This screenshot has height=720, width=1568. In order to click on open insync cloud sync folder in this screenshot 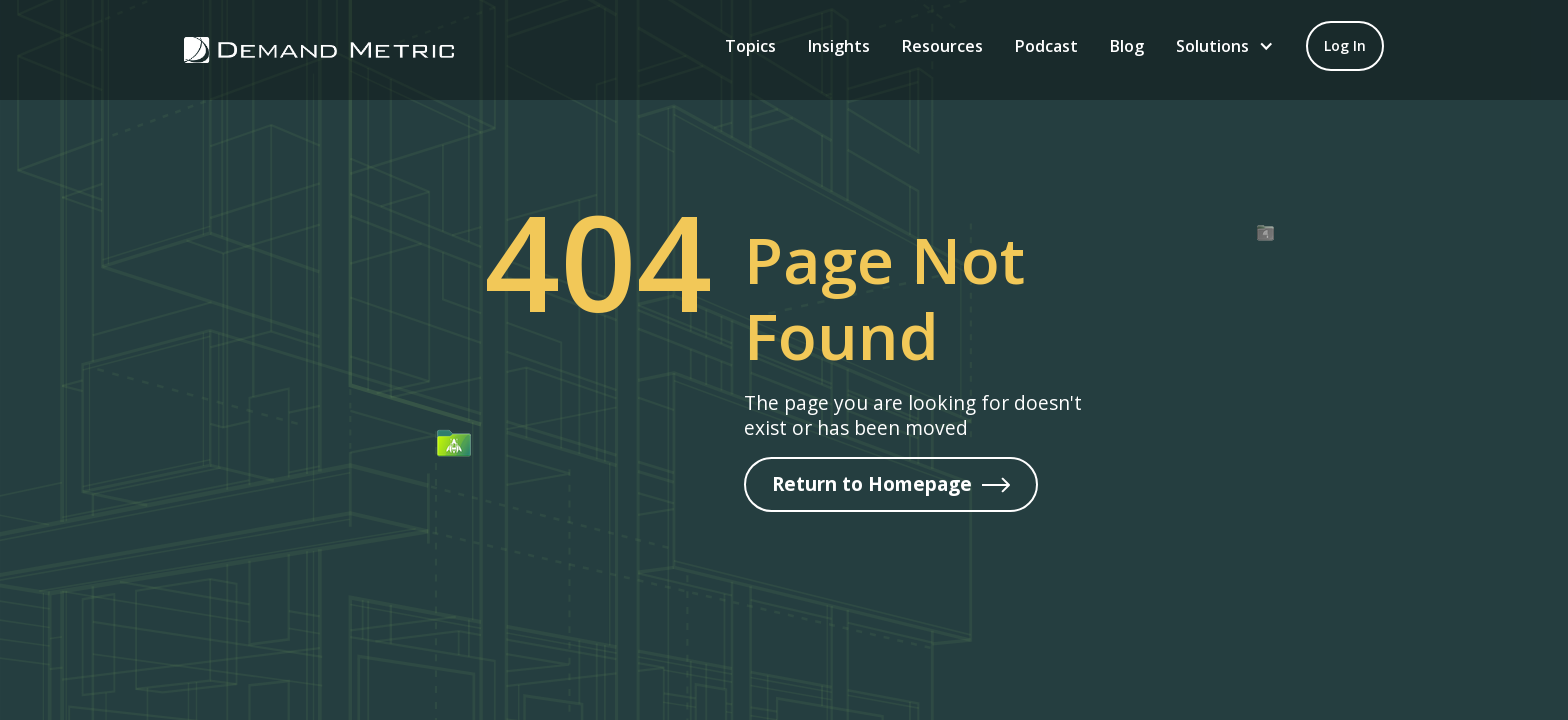, I will do `click(1265, 232)`.